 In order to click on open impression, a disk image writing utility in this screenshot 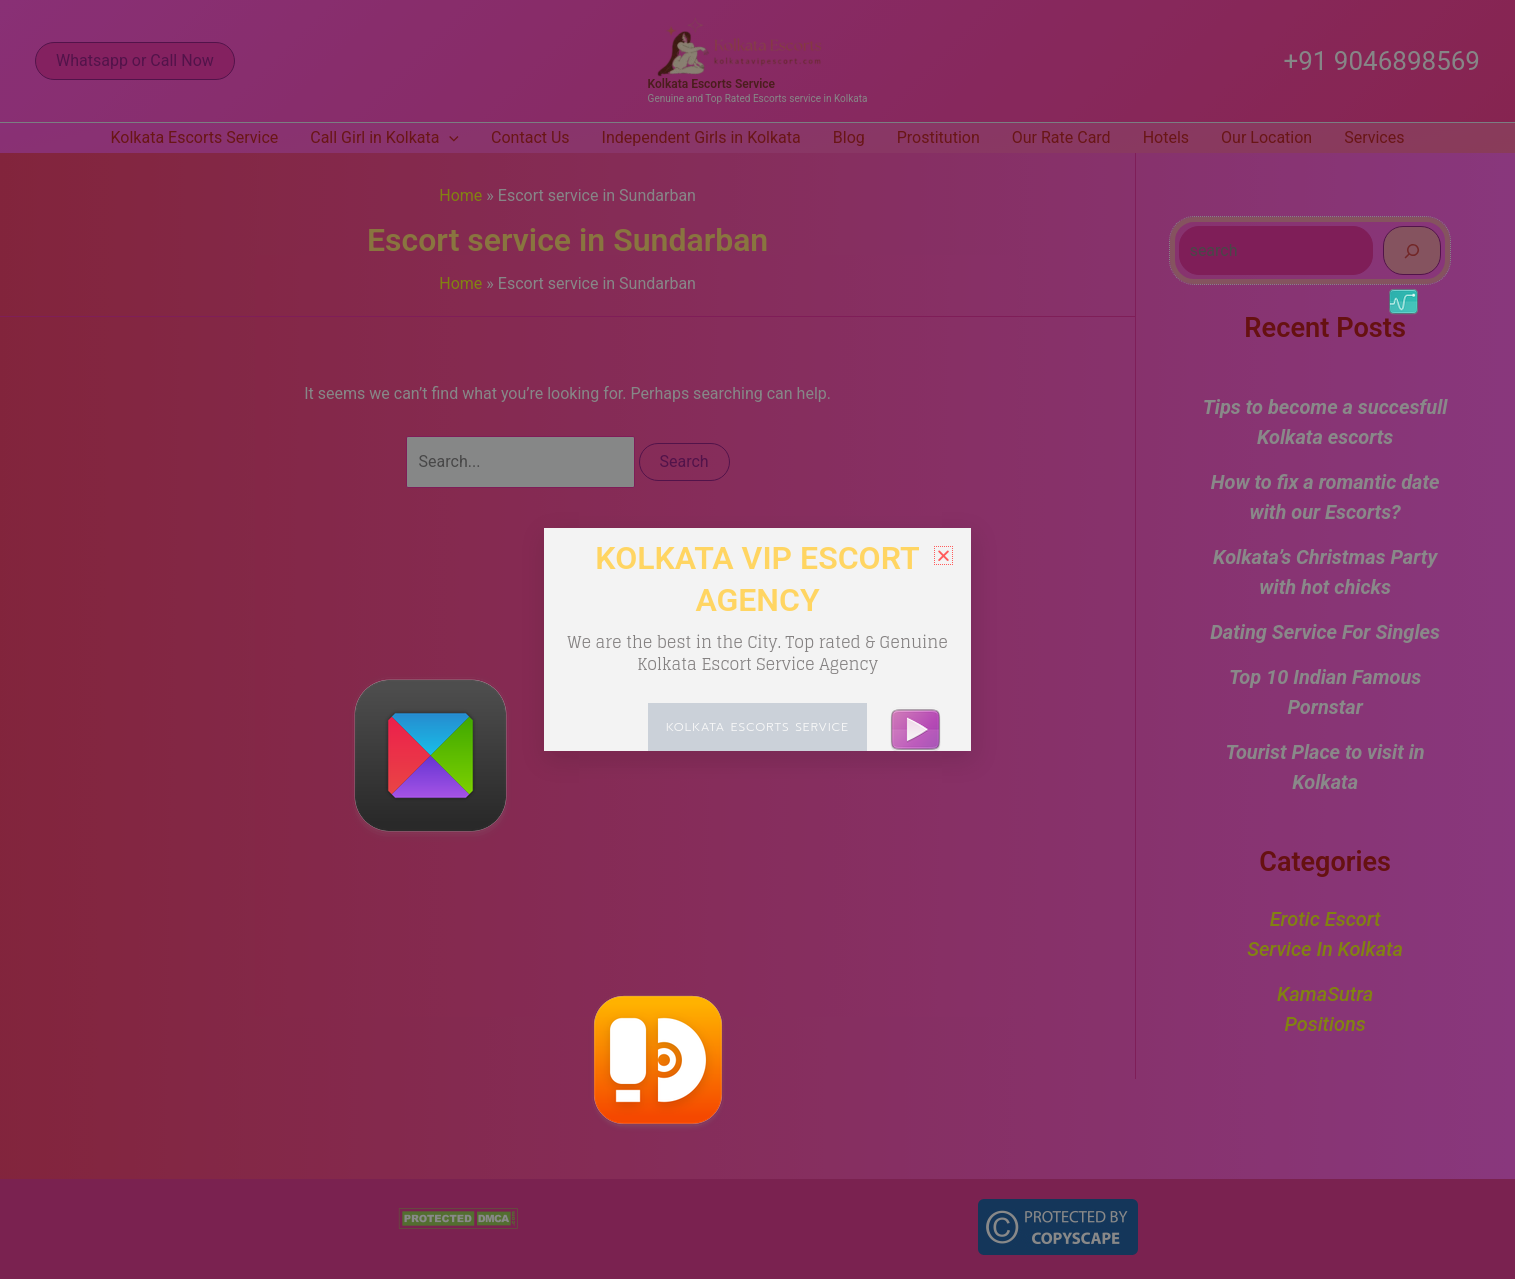, I will do `click(658, 1060)`.